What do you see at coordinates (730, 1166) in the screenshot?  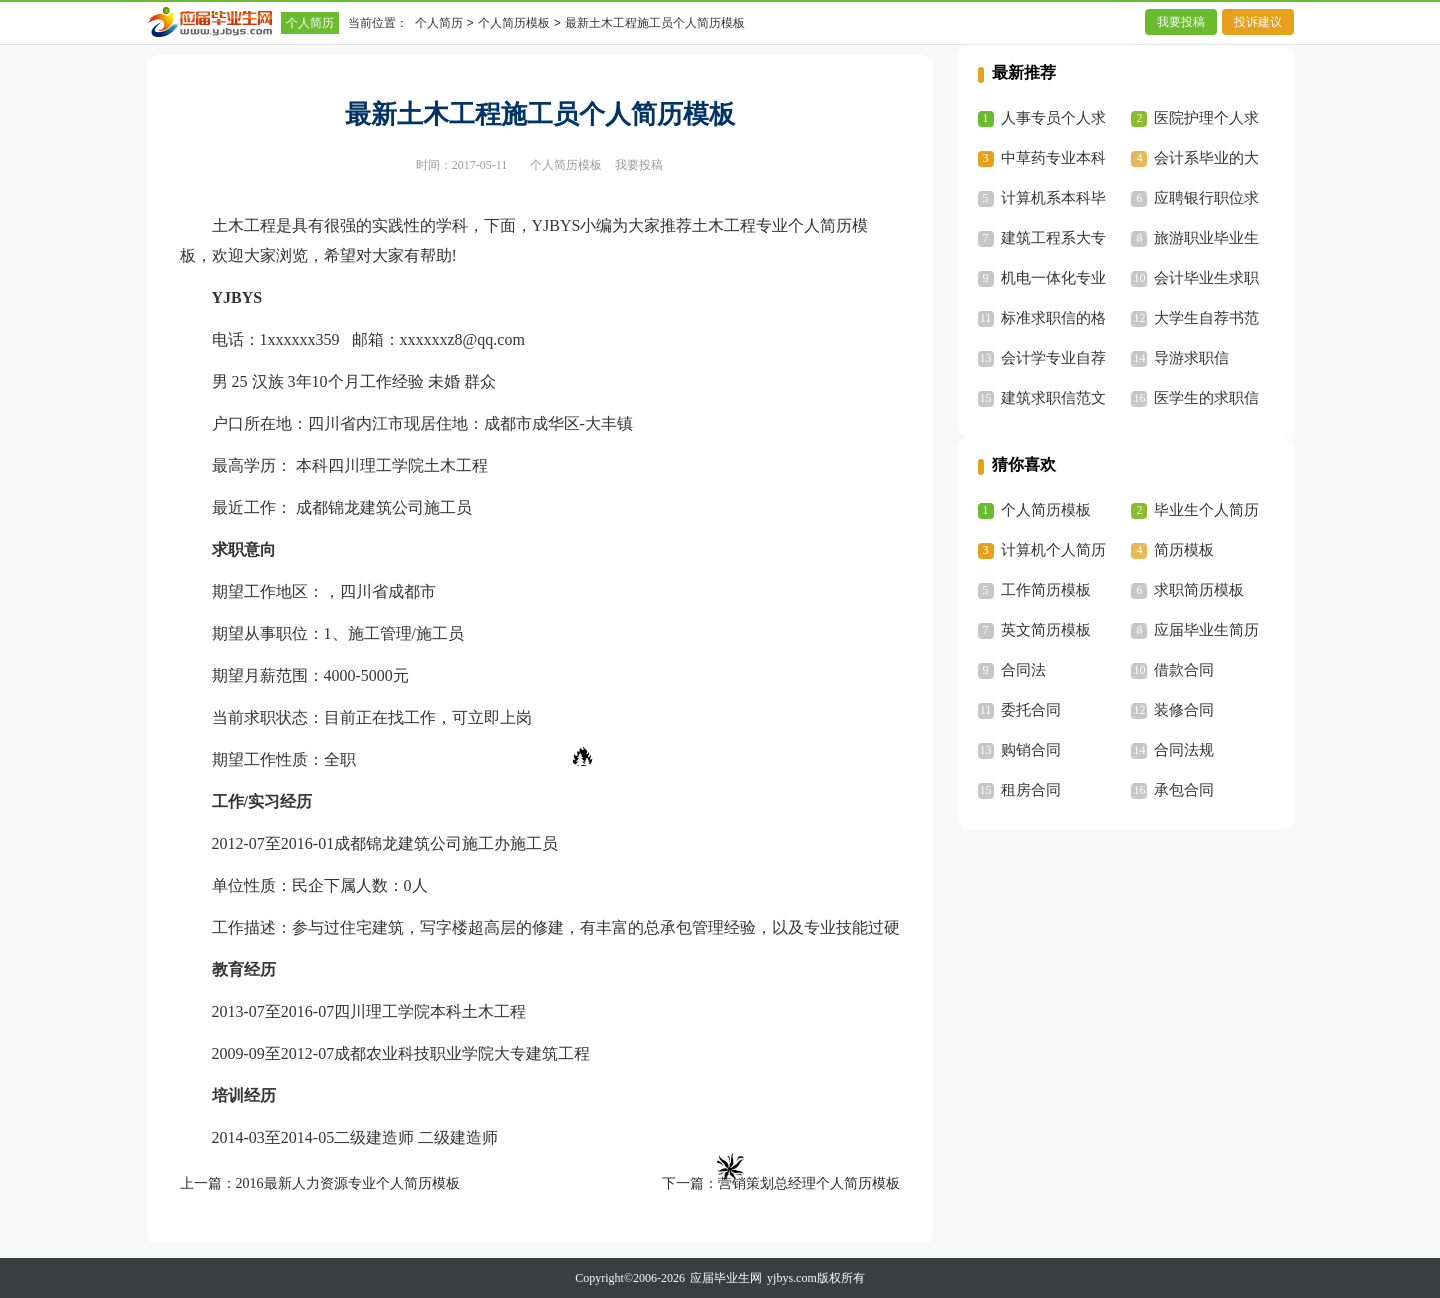 I see `vanilla flavor ingredient or flavoring option` at bounding box center [730, 1166].